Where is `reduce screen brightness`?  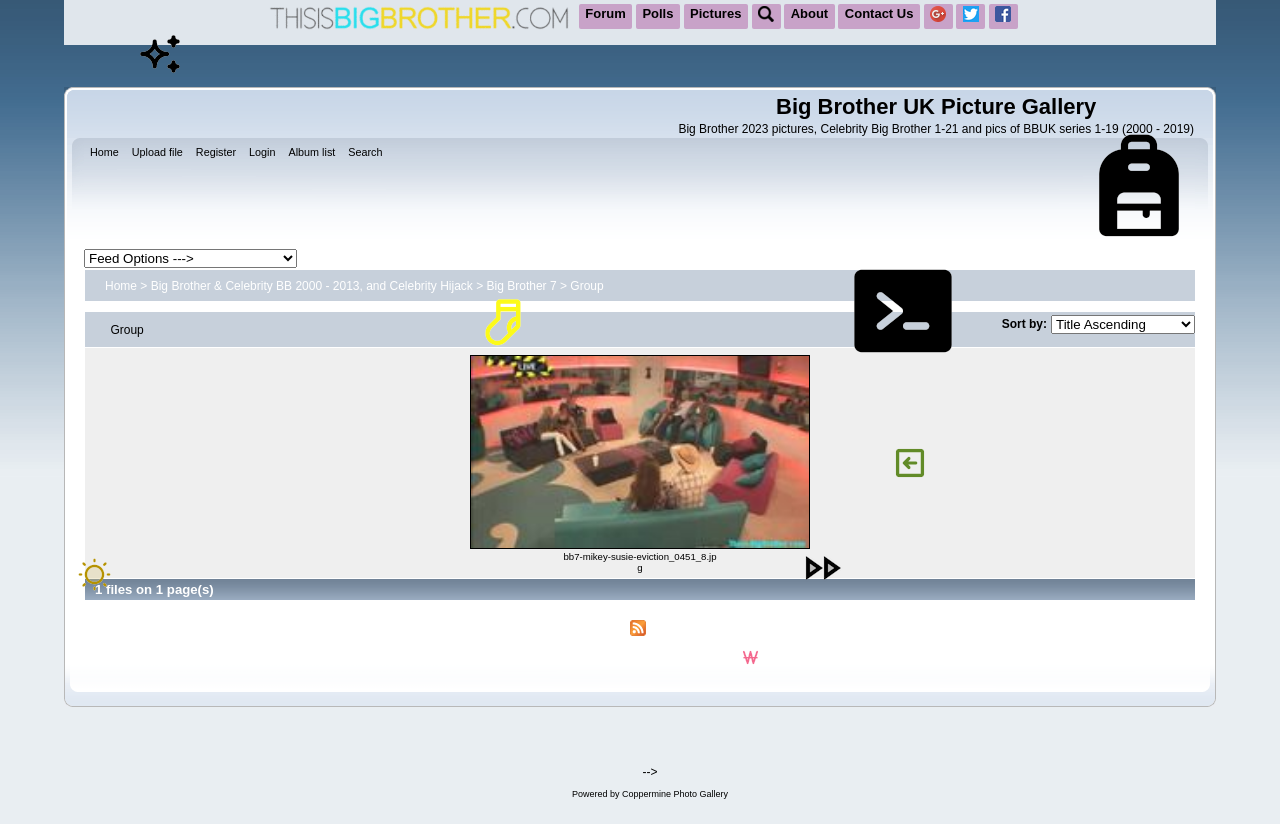 reduce screen brightness is located at coordinates (94, 574).